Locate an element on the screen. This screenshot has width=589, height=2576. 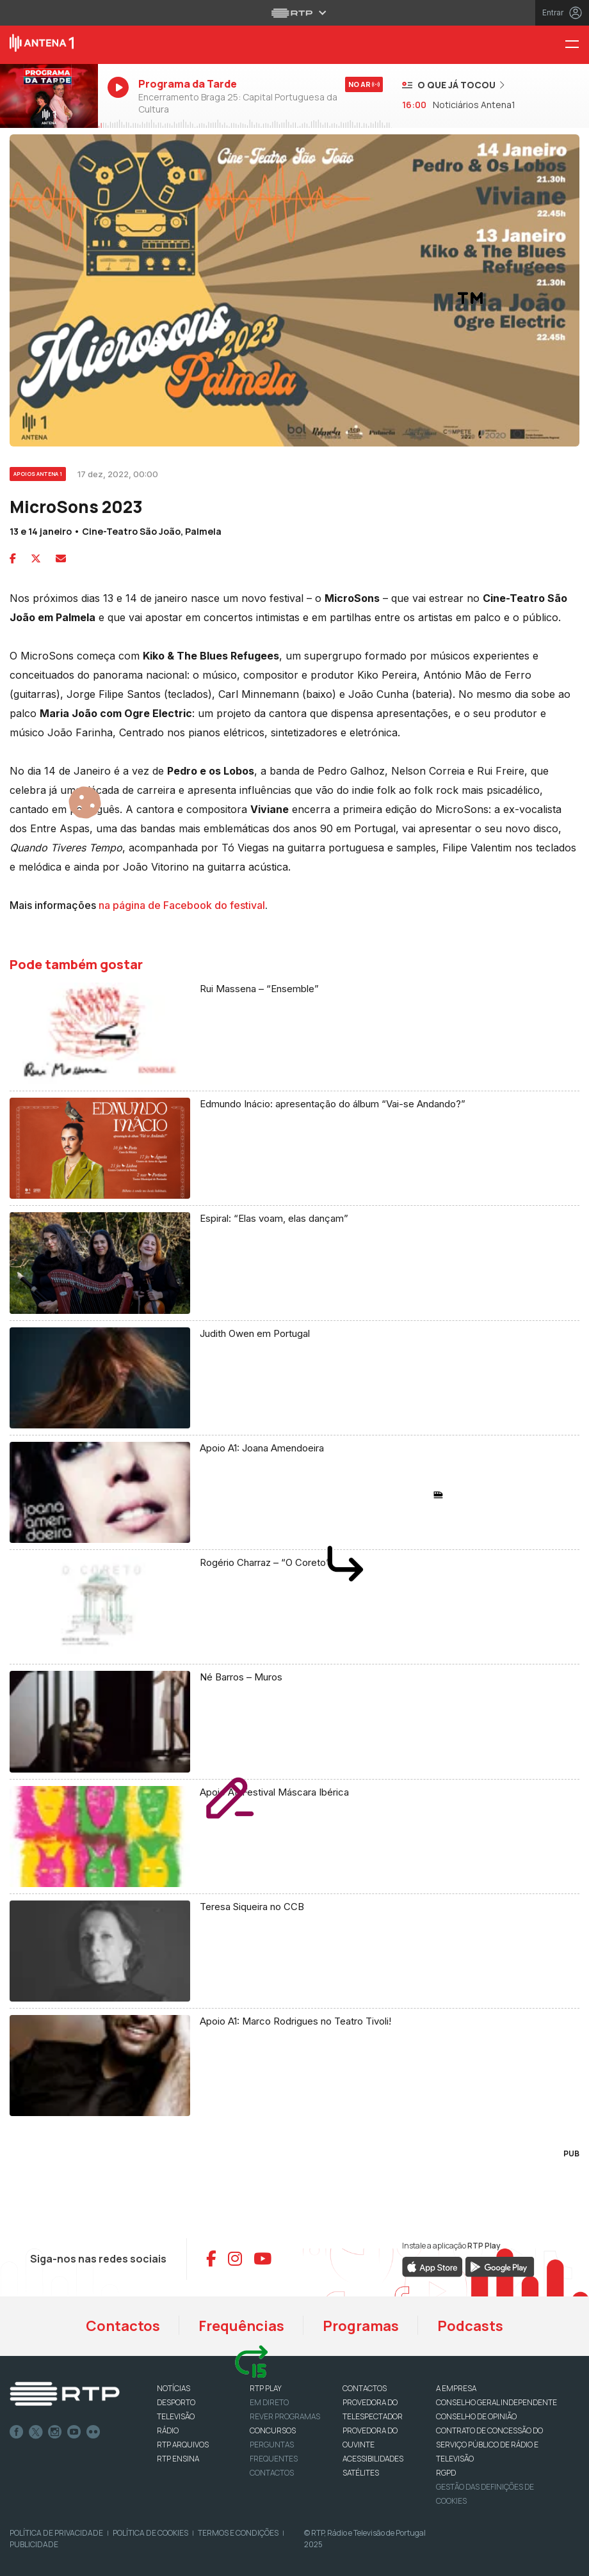
reply to a message or comment is located at coordinates (344, 1562).